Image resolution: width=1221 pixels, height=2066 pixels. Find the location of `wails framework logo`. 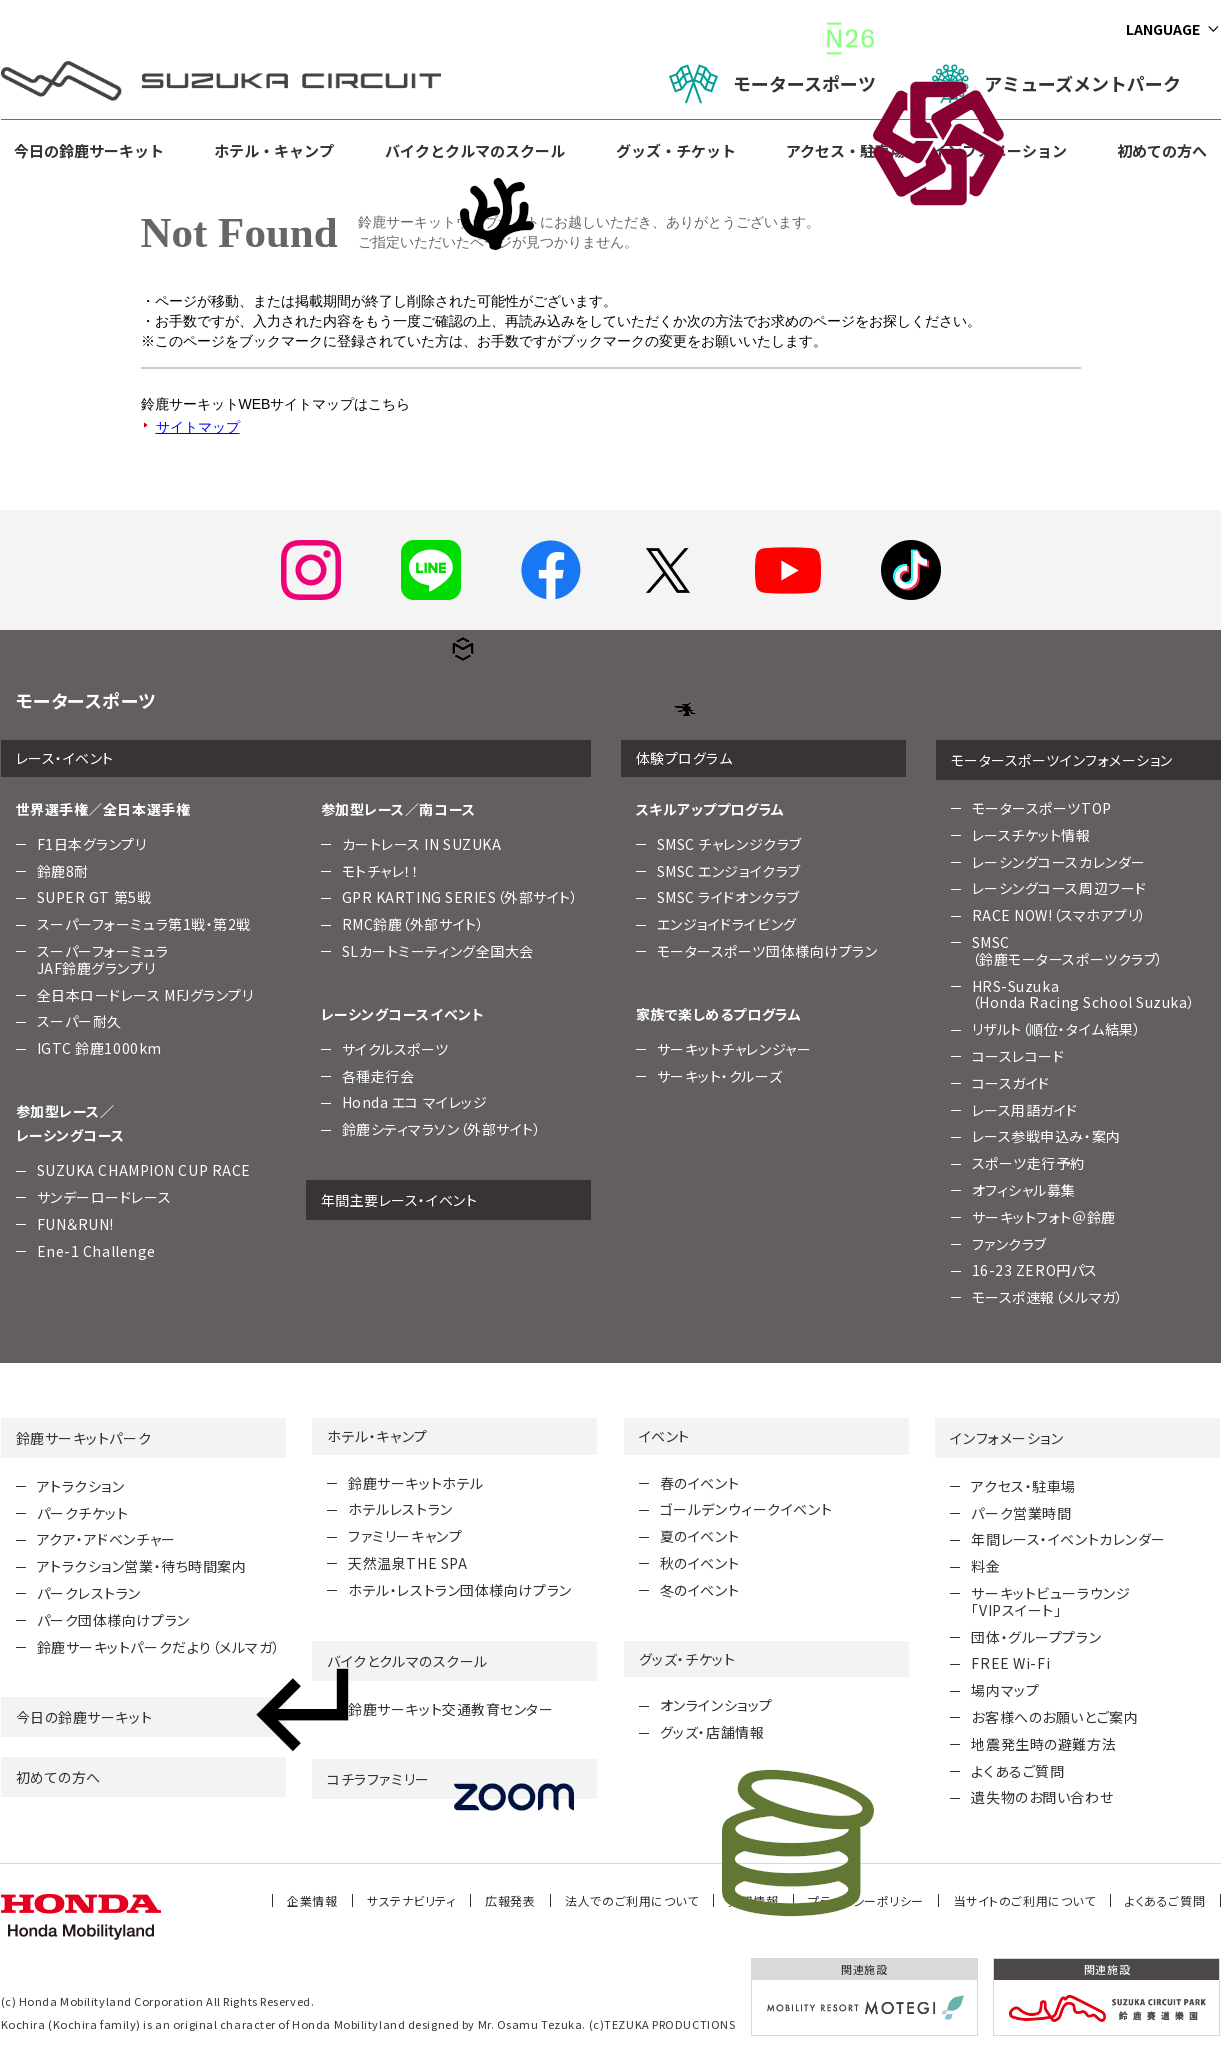

wails framework logo is located at coordinates (683, 708).